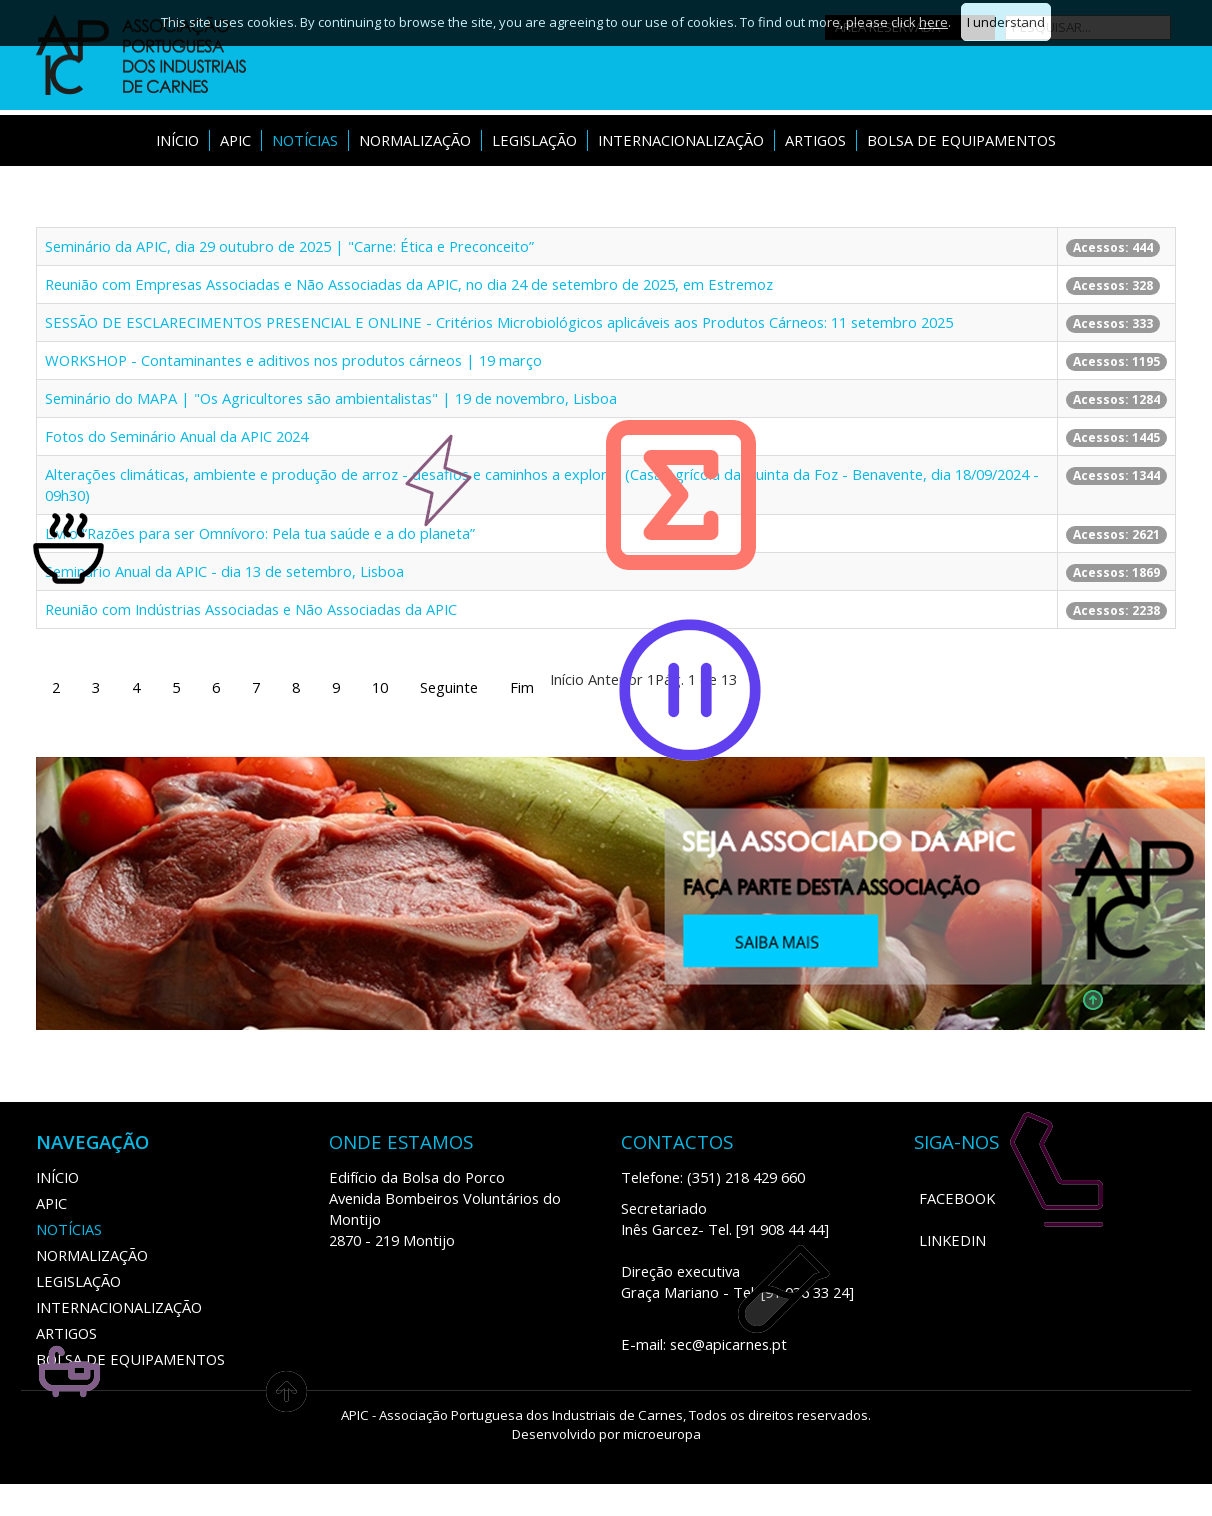 Image resolution: width=1212 pixels, height=1516 pixels. Describe the element at coordinates (286, 1391) in the screenshot. I see `upload a file or content` at that location.